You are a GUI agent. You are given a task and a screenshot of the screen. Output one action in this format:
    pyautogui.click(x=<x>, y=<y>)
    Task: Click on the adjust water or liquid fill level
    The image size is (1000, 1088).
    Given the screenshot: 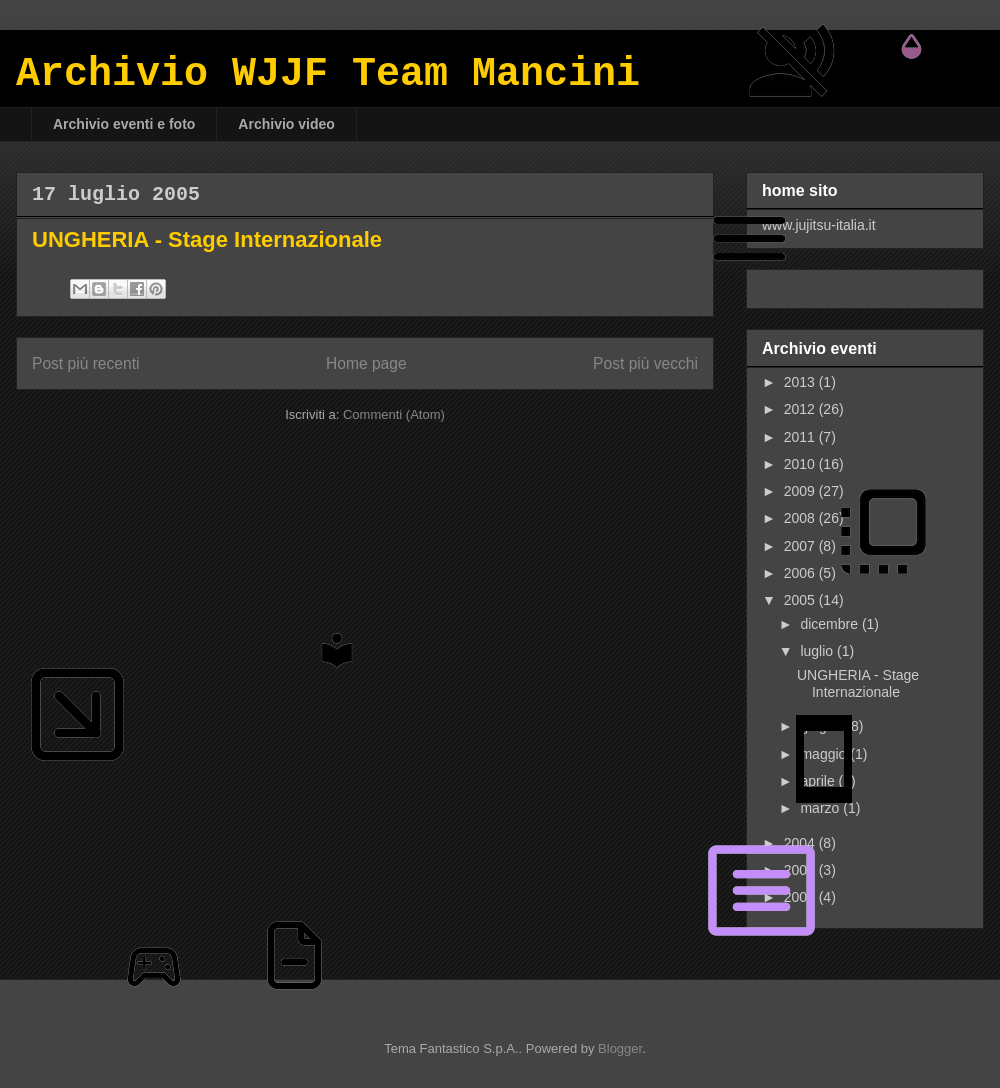 What is the action you would take?
    pyautogui.click(x=911, y=46)
    